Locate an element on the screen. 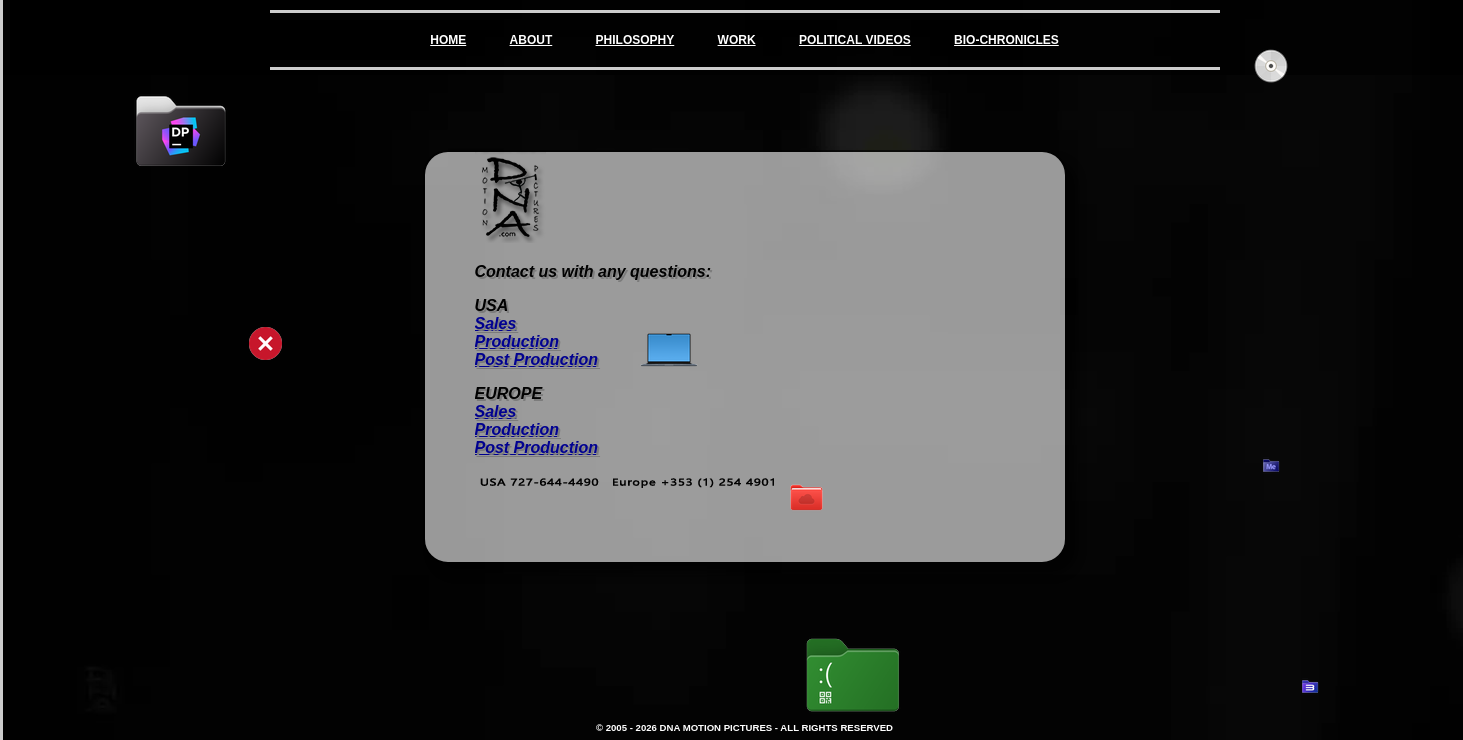 This screenshot has width=1463, height=740. open adobe media encoder project folder is located at coordinates (1271, 466).